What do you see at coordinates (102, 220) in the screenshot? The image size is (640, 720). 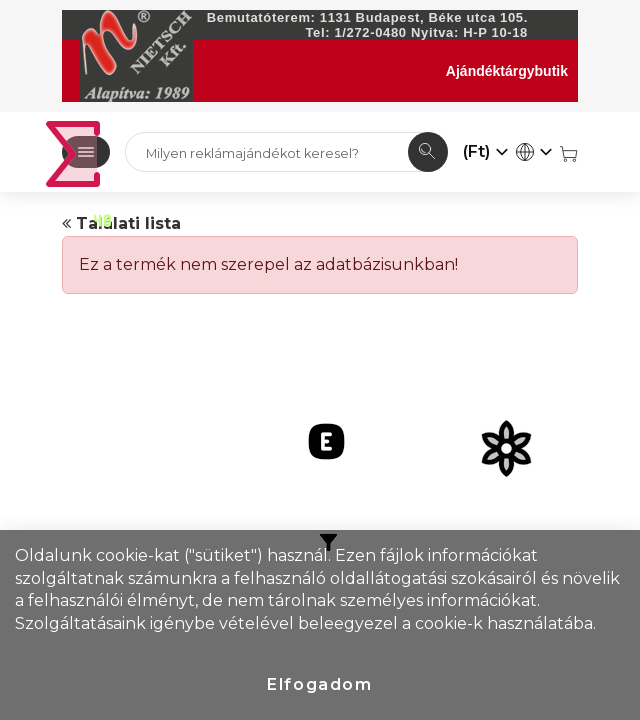 I see `indicates item number 48 in a list or sequence` at bounding box center [102, 220].